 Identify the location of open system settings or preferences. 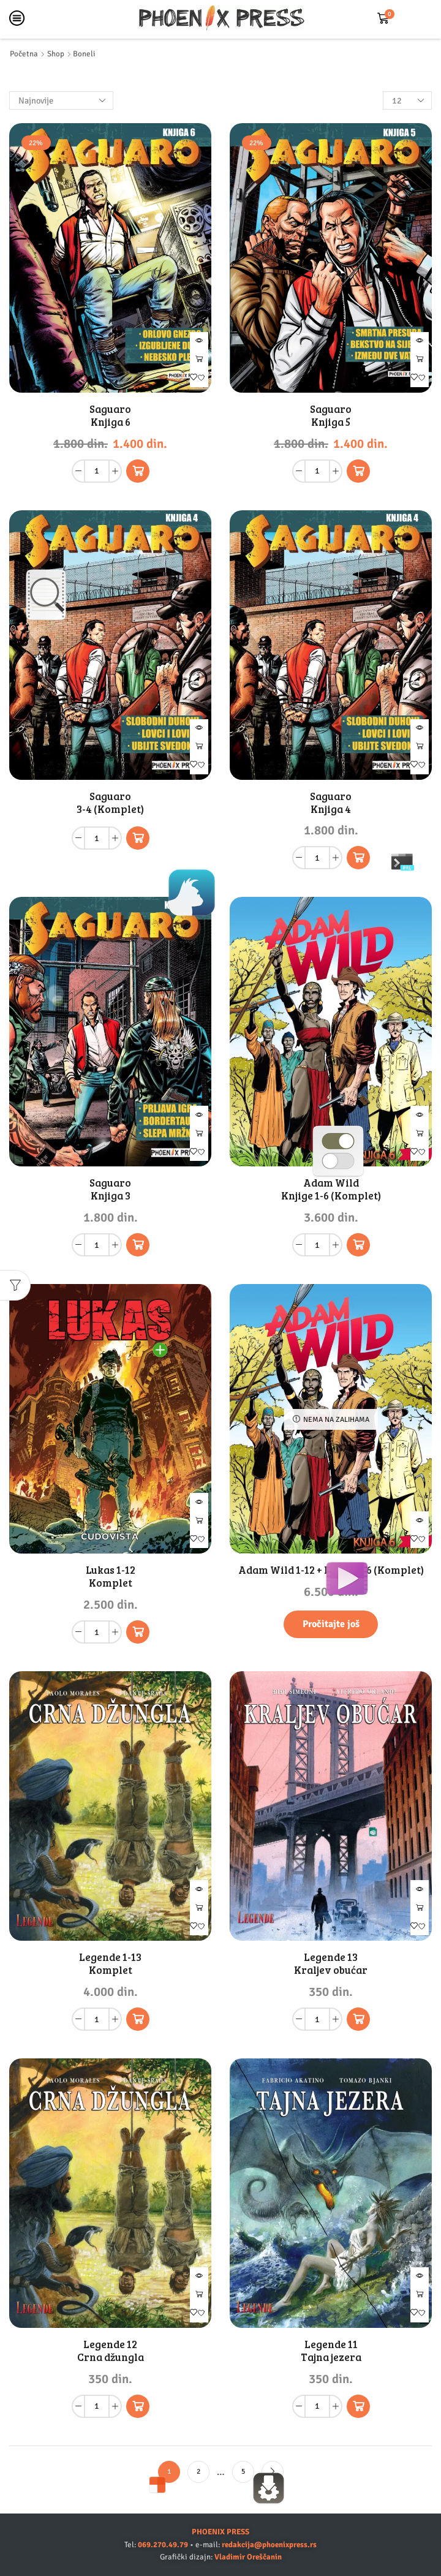
(338, 1151).